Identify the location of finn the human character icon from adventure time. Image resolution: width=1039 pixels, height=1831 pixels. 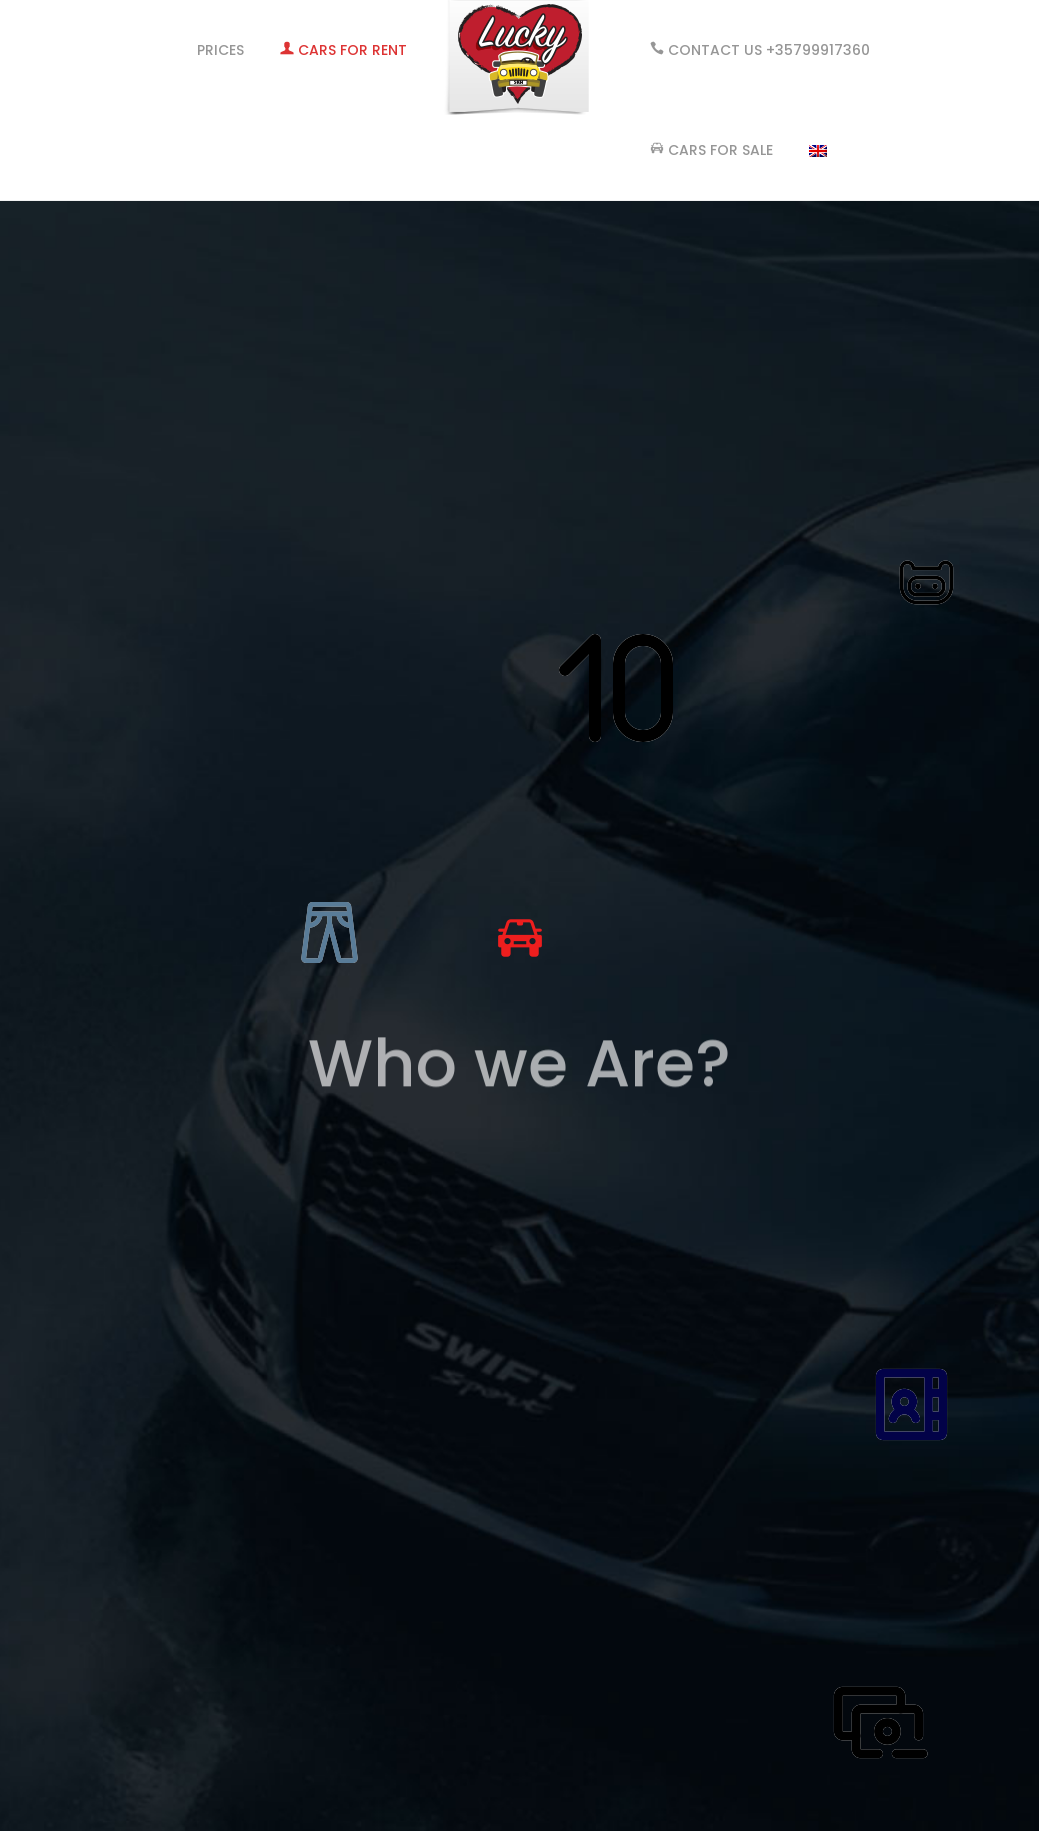
(926, 581).